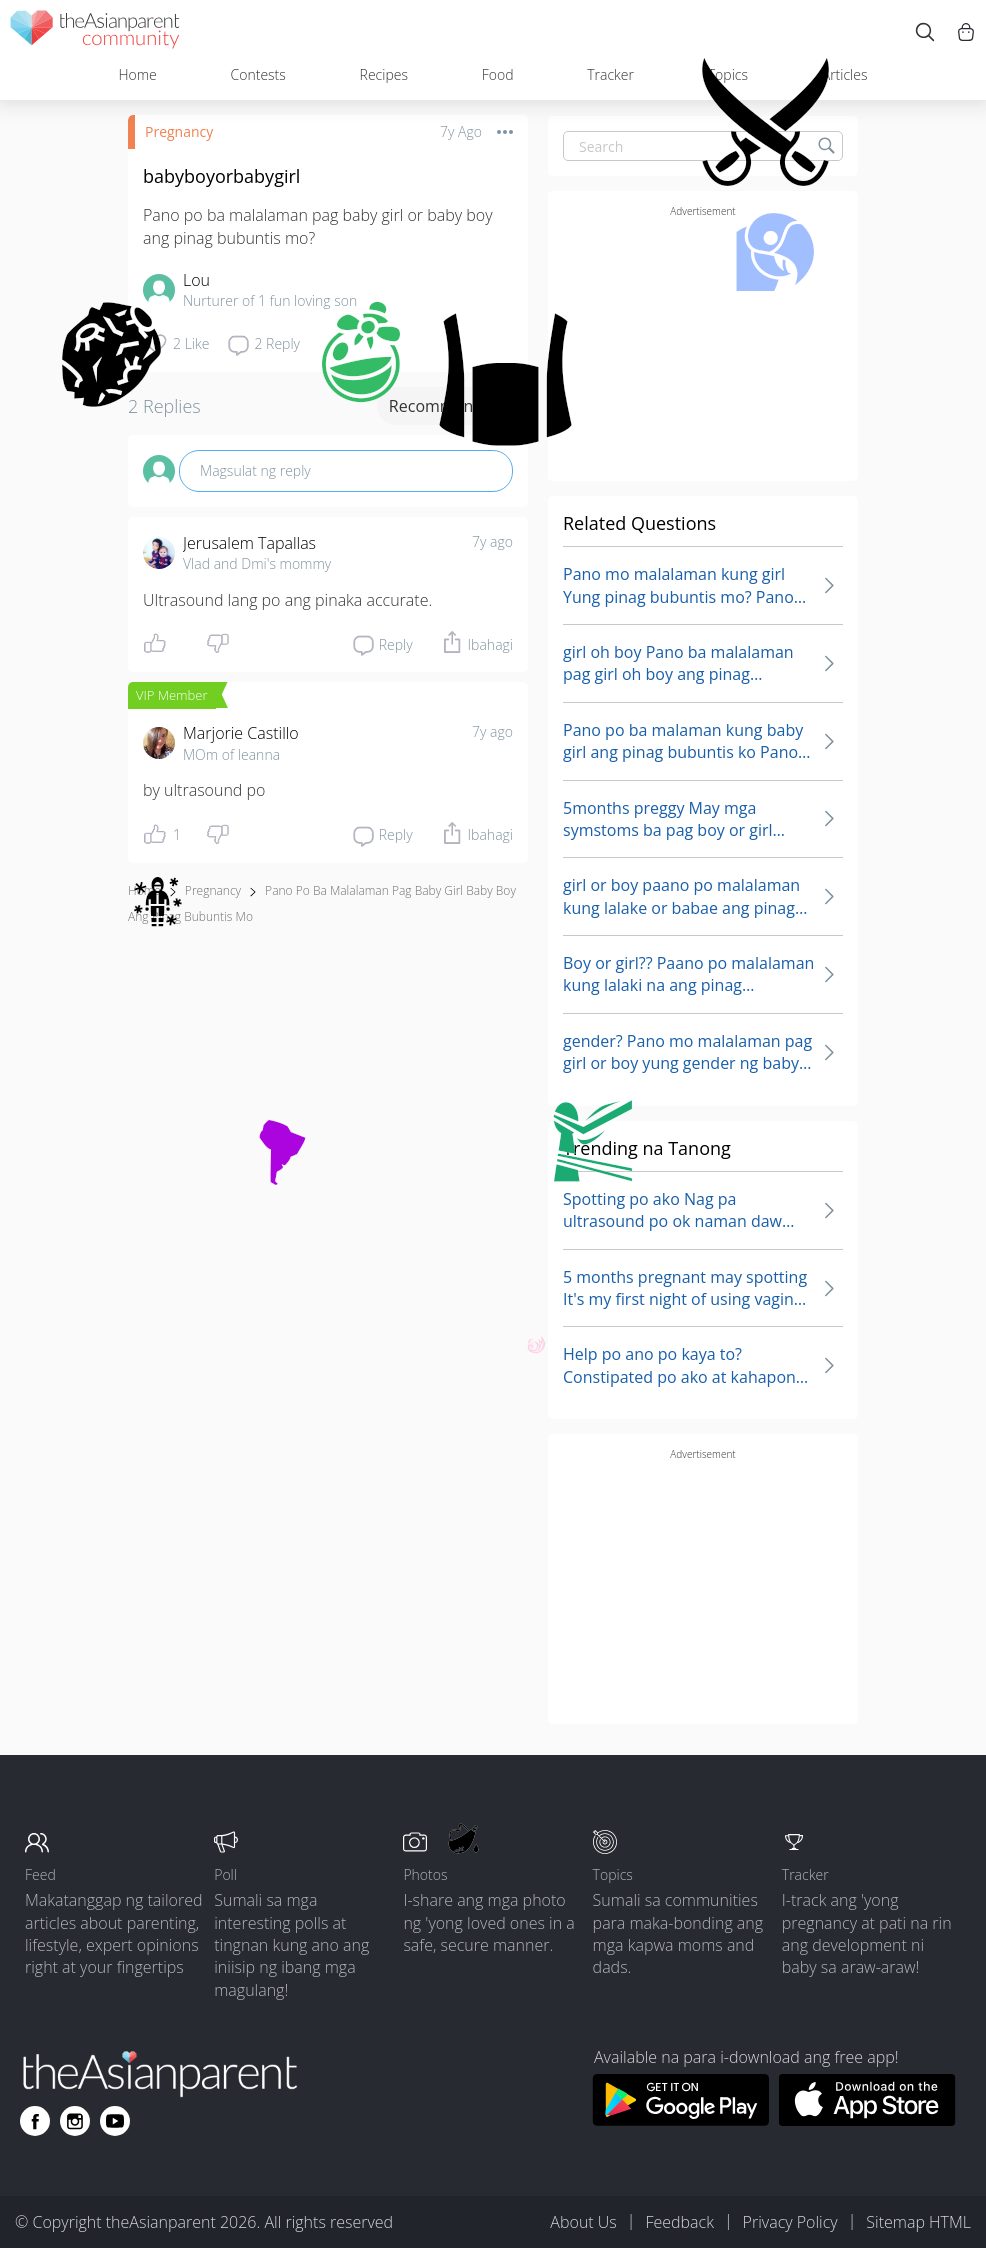 This screenshot has height=2248, width=986. Describe the element at coordinates (108, 353) in the screenshot. I see `represents space debris or asteroid in a game interface` at that location.